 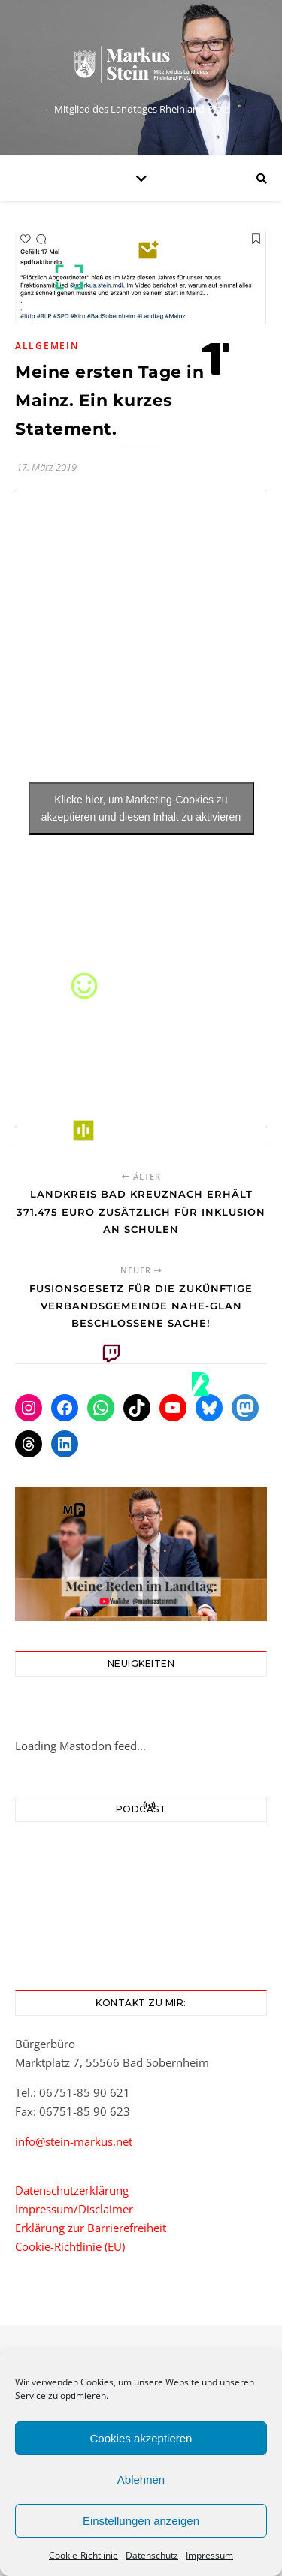 What do you see at coordinates (111, 1353) in the screenshot?
I see `open Twitch app` at bounding box center [111, 1353].